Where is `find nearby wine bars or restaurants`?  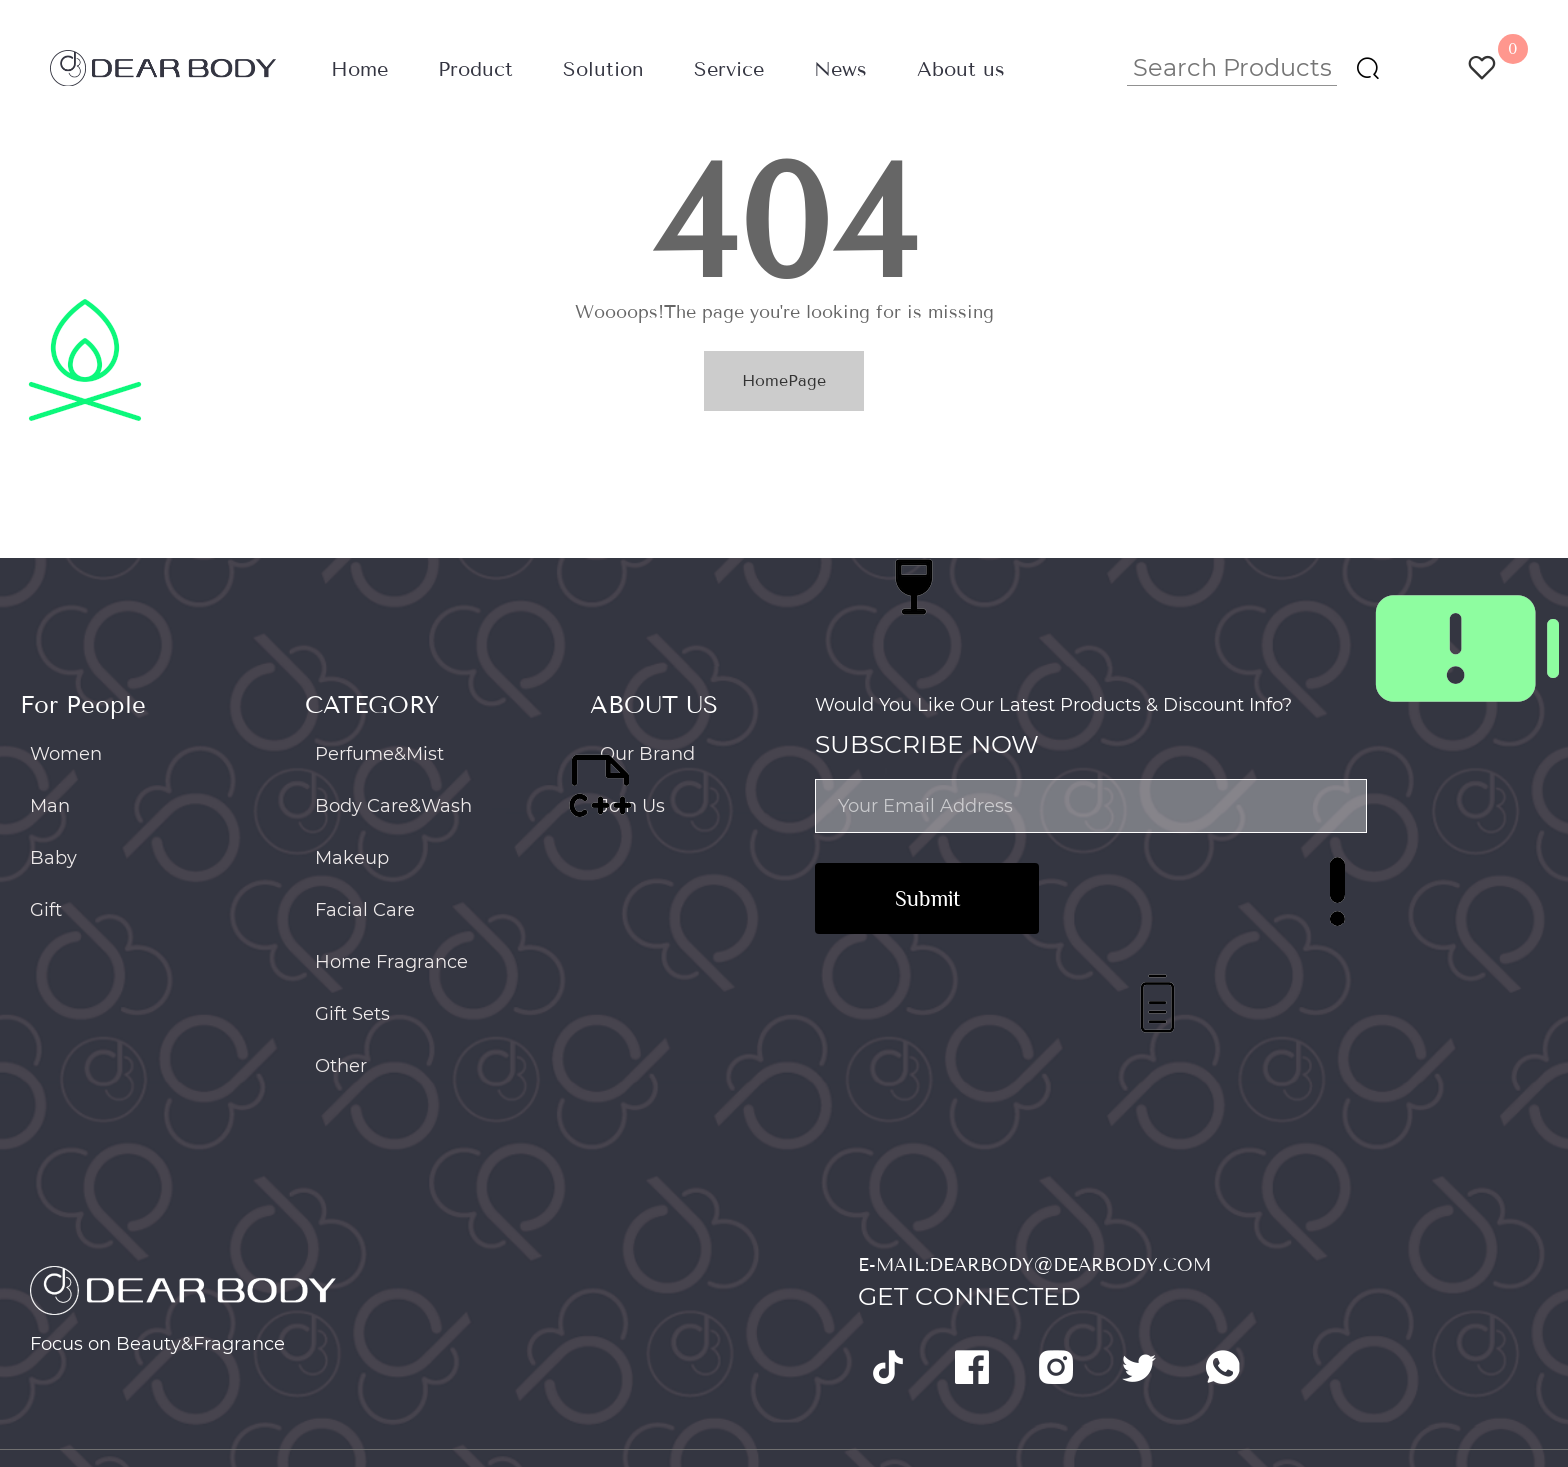 find nearby wine bars or restaurants is located at coordinates (914, 587).